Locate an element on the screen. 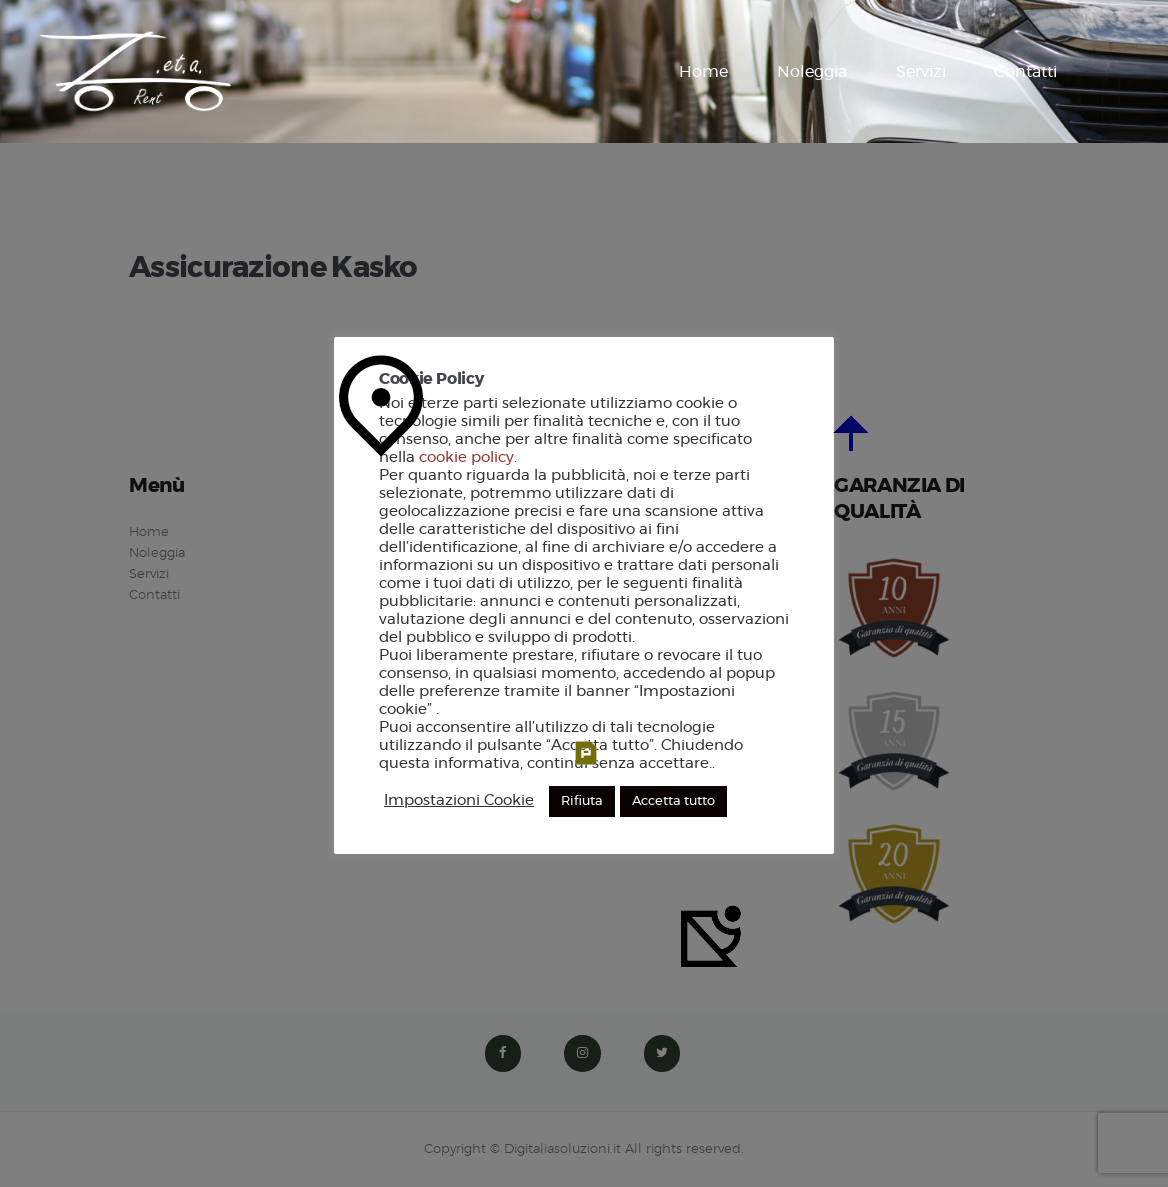 Image resolution: width=1168 pixels, height=1187 pixels. remixicon logo is located at coordinates (711, 937).